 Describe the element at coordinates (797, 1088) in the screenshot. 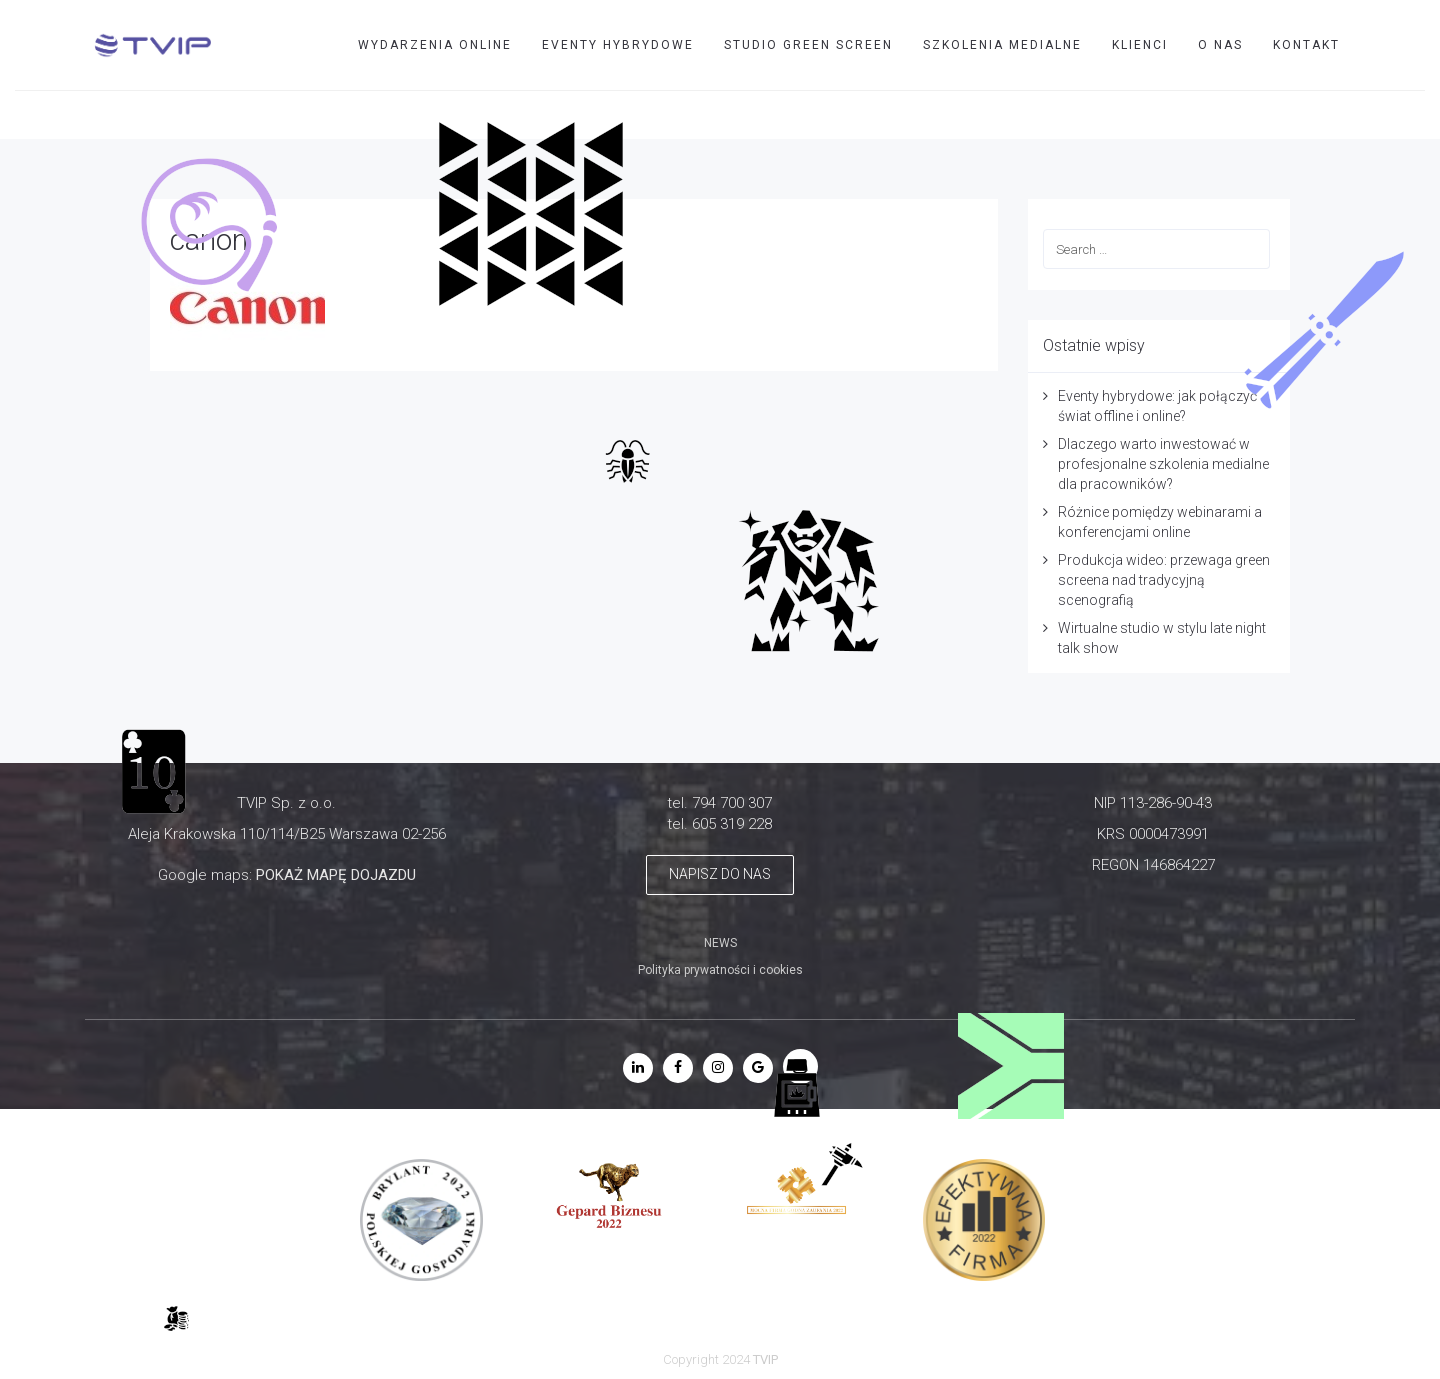

I see `access furnace or heating controls` at that location.